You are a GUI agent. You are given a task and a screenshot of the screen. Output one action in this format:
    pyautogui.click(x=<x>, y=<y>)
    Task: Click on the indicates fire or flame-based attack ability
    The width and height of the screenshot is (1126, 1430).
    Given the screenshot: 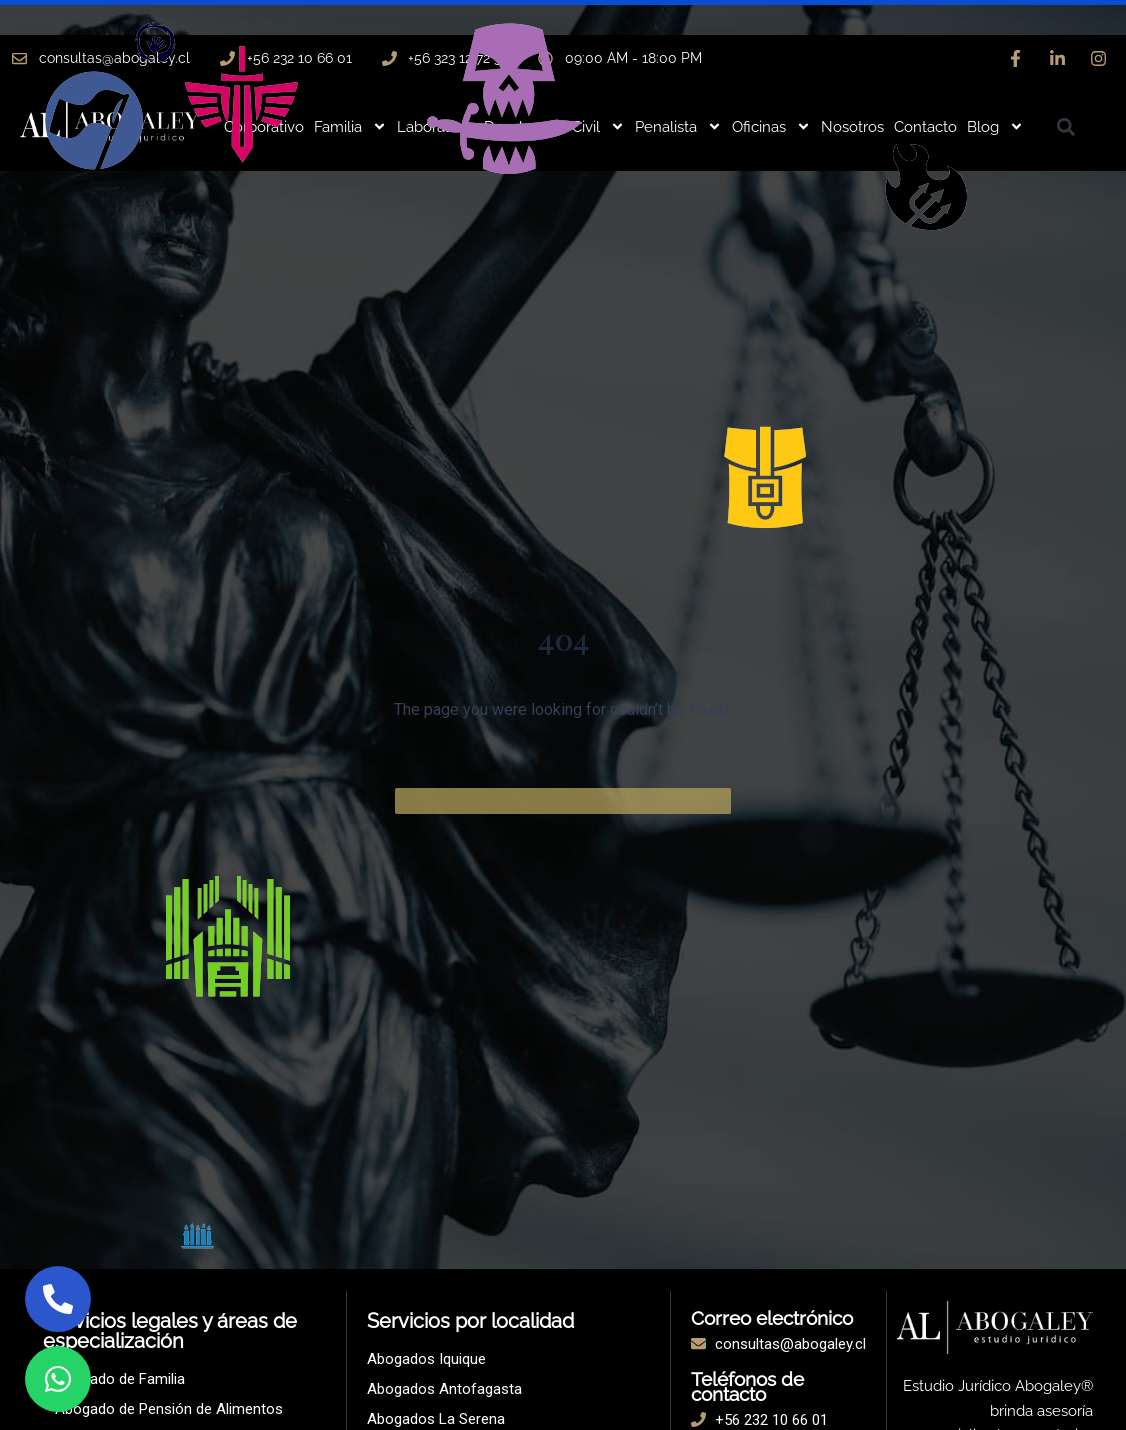 What is the action you would take?
    pyautogui.click(x=924, y=187)
    